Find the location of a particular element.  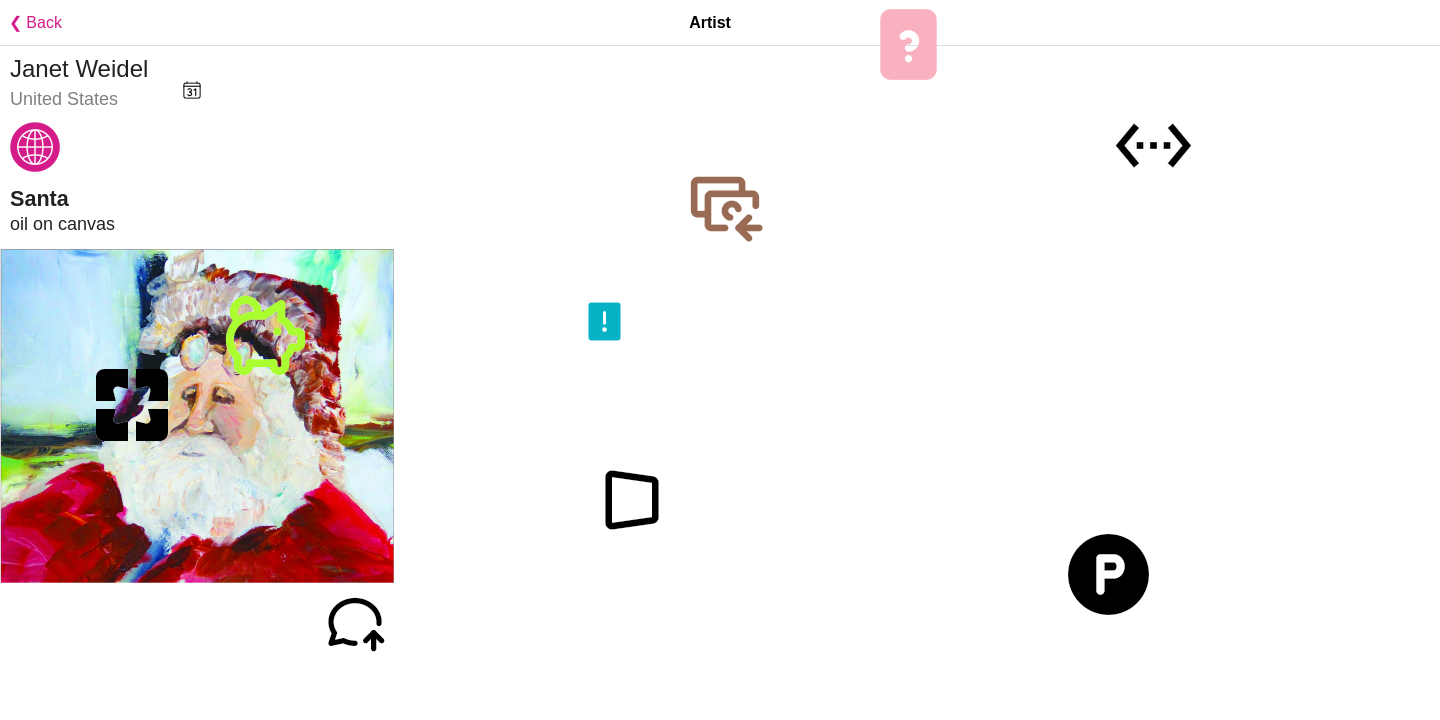

indicates a warning or alert requiring attention is located at coordinates (604, 321).